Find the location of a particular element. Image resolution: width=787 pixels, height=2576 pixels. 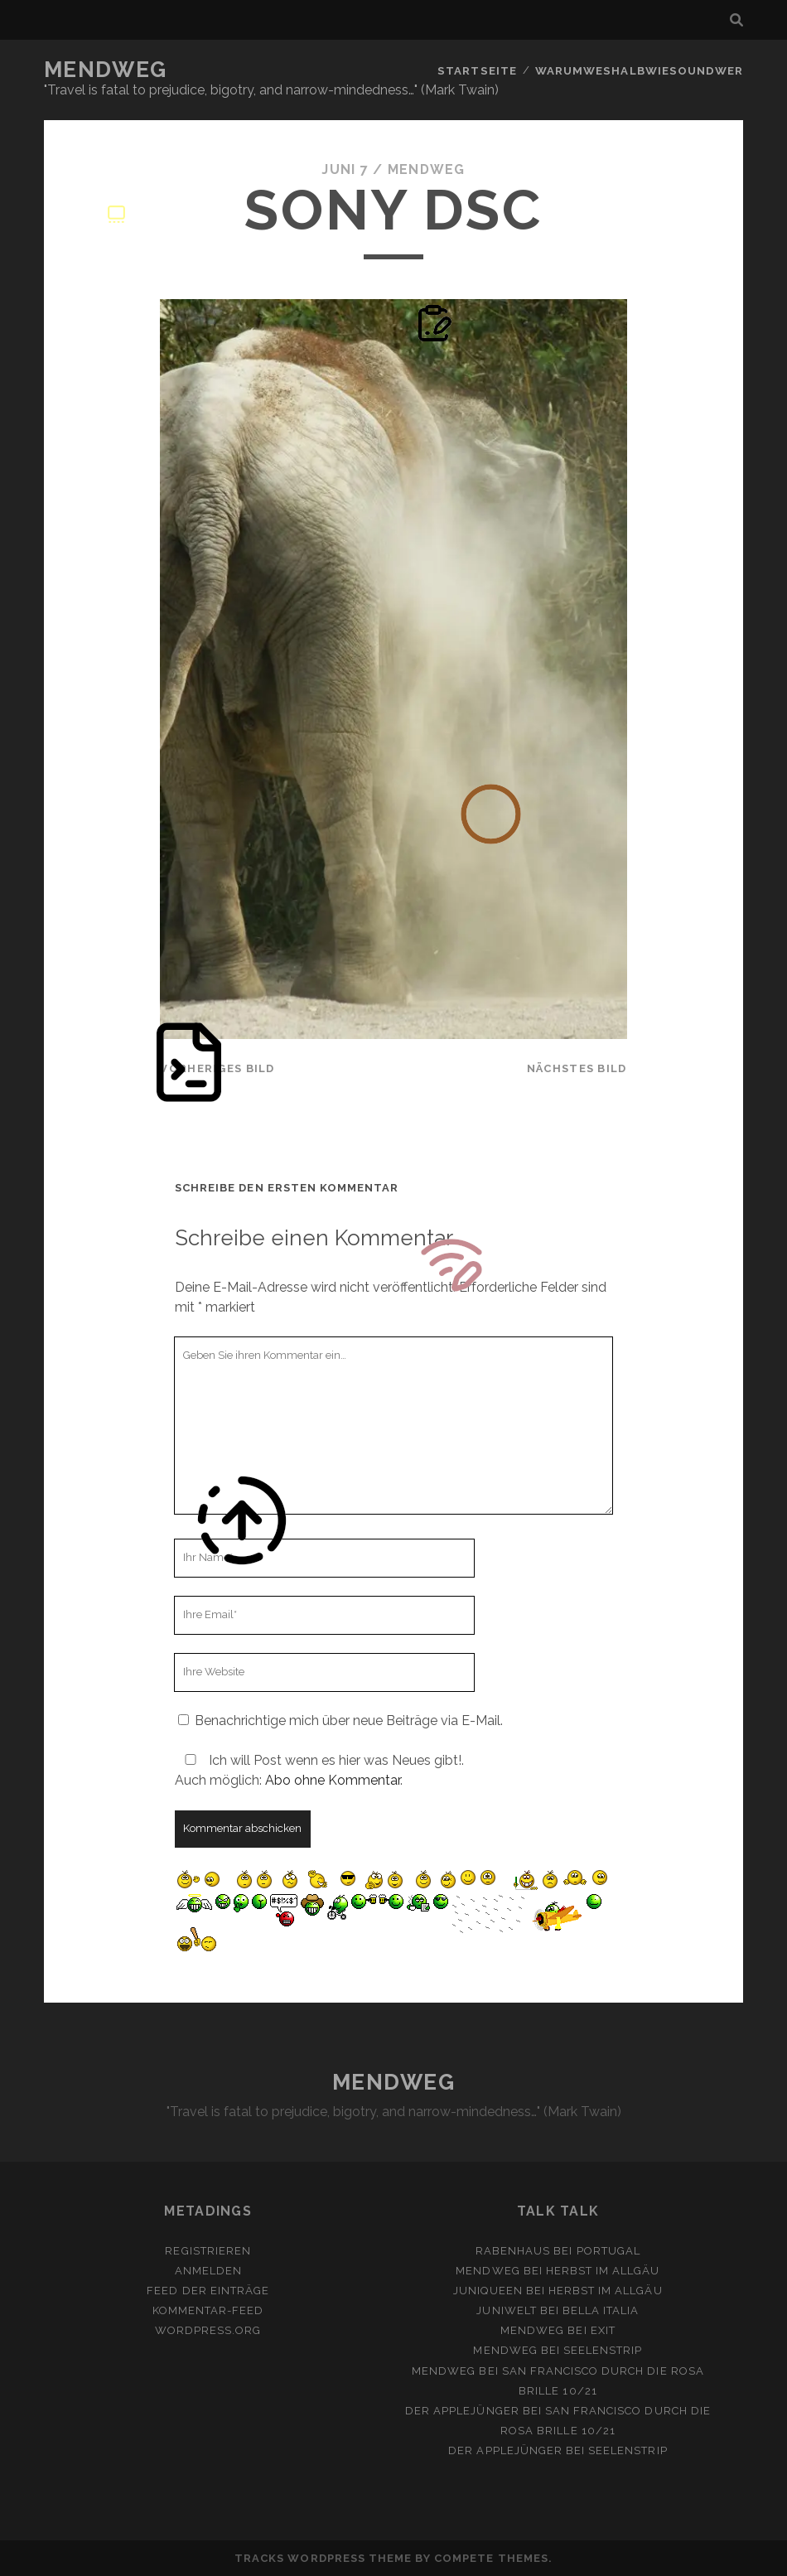

unselected radio button or checkbox option is located at coordinates (490, 814).